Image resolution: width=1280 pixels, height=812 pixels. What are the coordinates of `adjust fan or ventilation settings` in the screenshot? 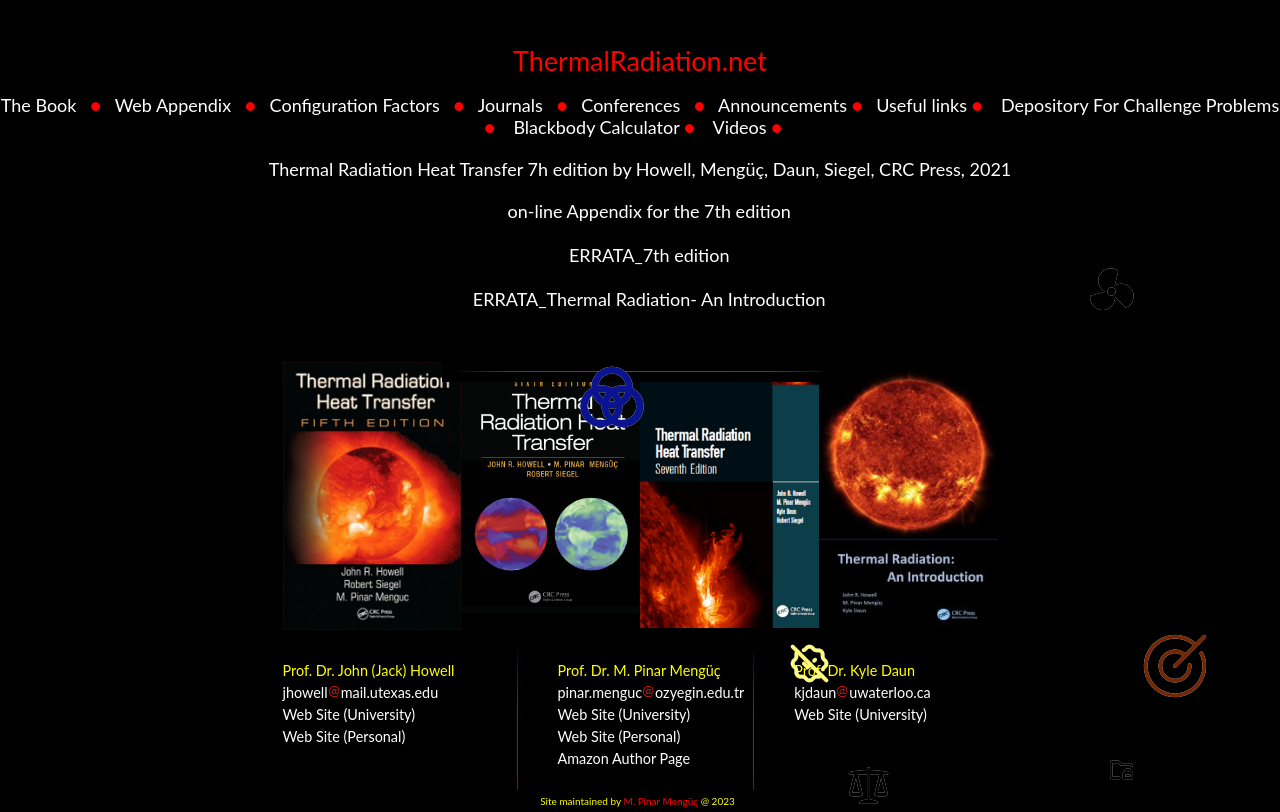 It's located at (1111, 291).